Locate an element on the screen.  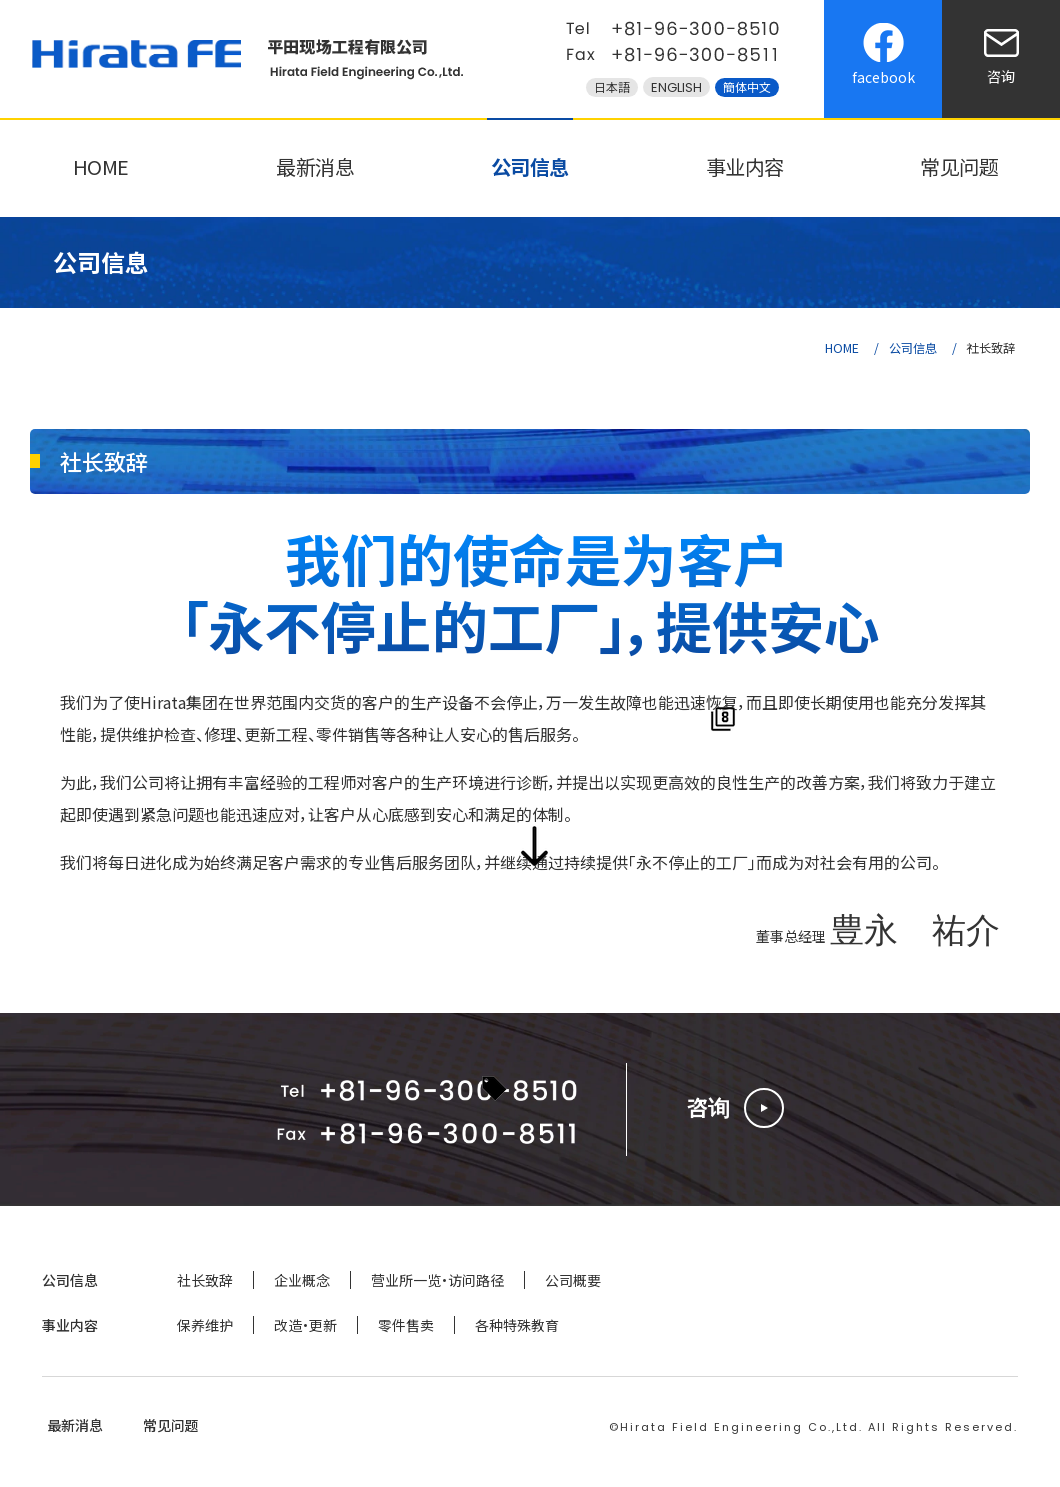
navigate or scroll downward is located at coordinates (534, 846).